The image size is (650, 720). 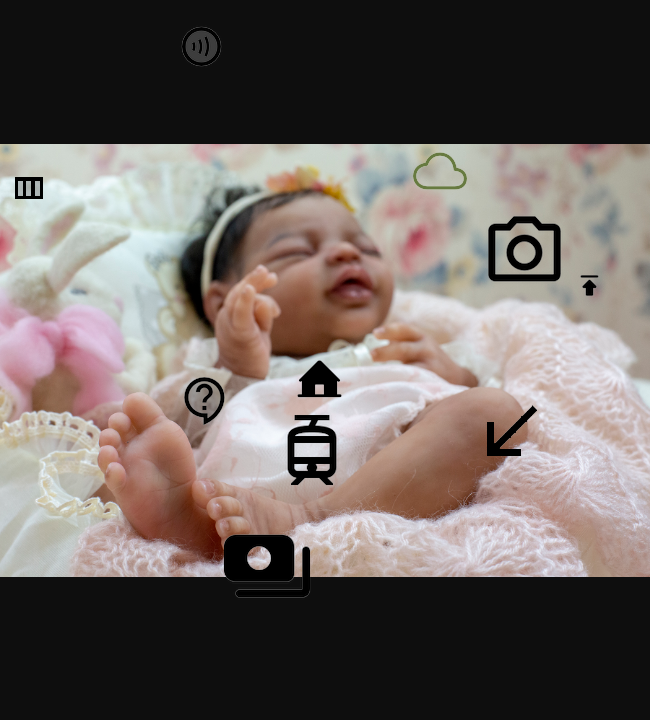 I want to click on tap to pay with contactless payment, so click(x=201, y=46).